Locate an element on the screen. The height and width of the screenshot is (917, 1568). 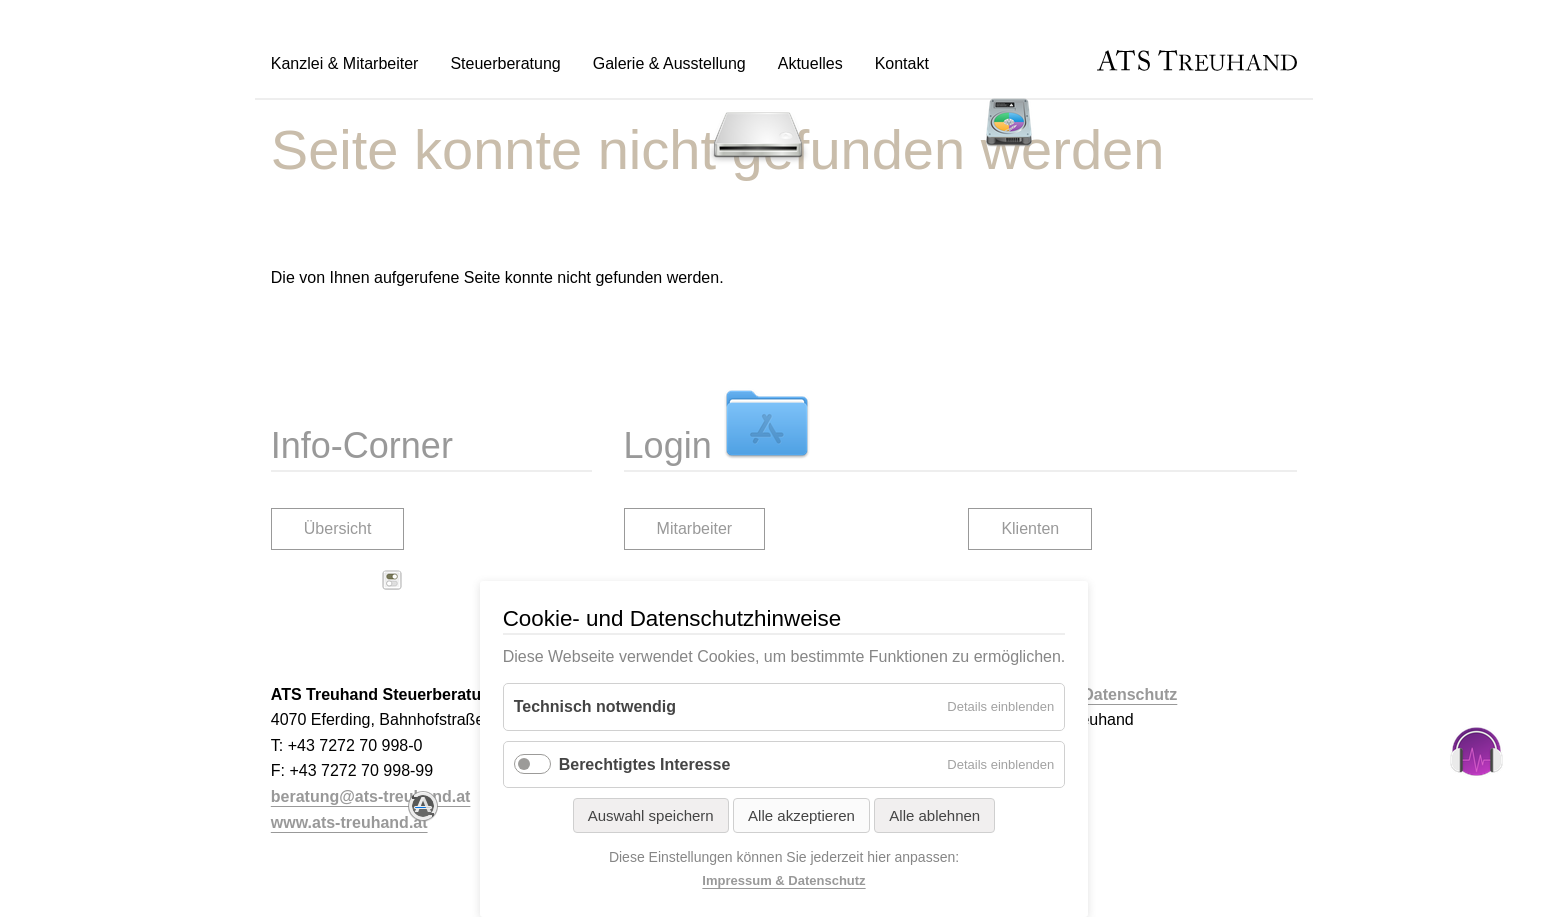
access removable storage device is located at coordinates (758, 136).